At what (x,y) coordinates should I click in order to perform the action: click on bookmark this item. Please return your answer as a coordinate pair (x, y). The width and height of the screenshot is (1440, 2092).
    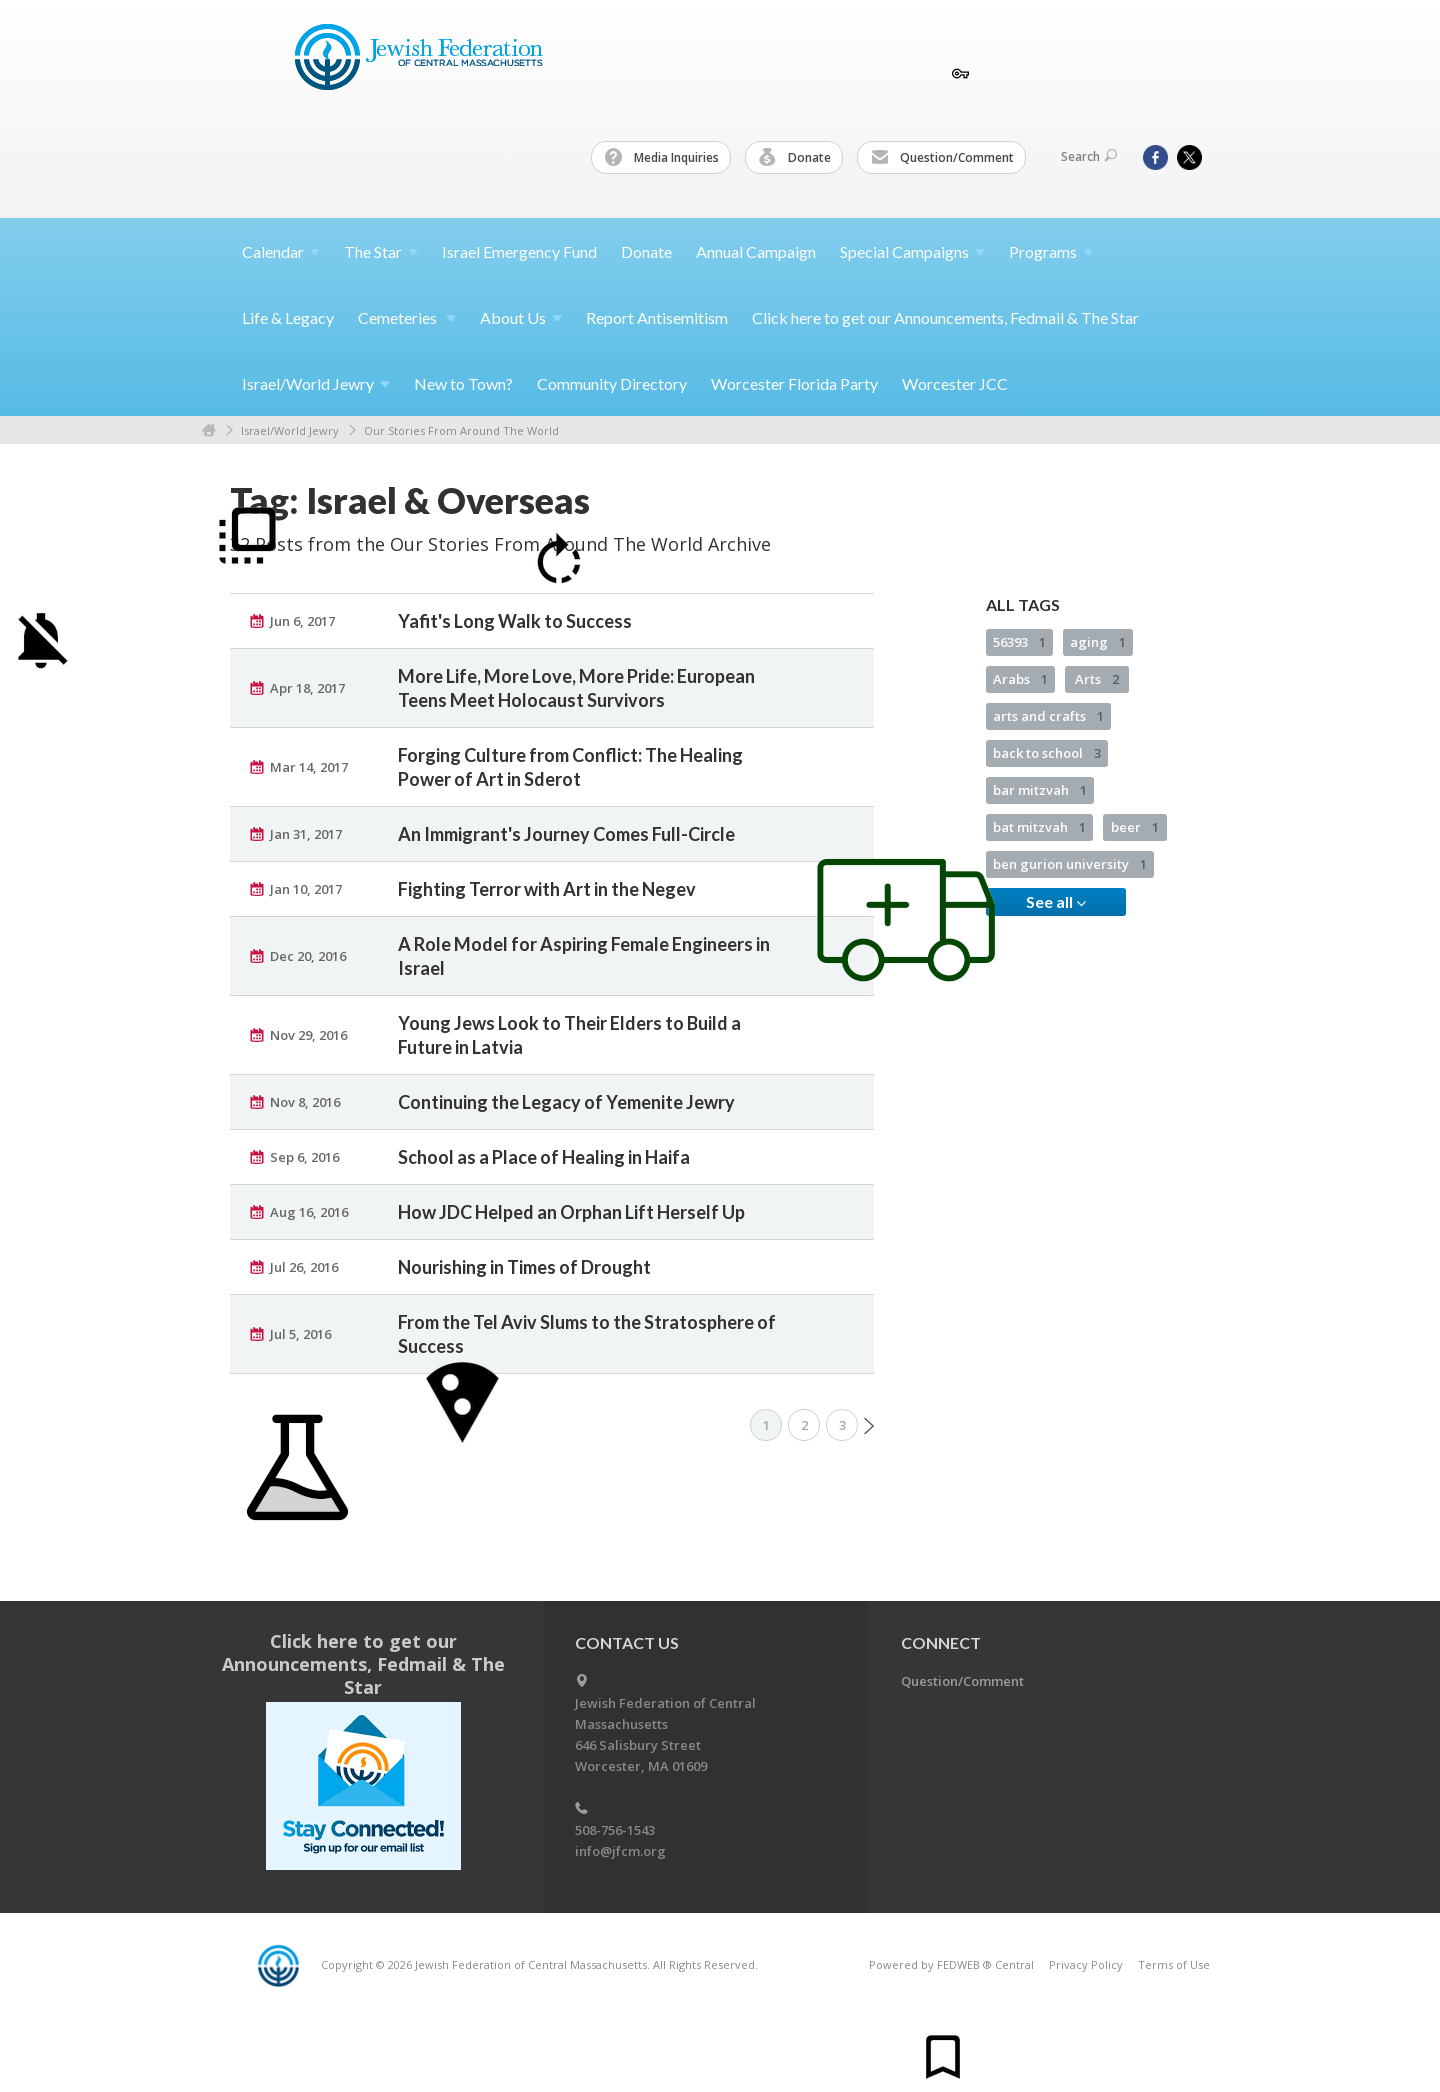
    Looking at the image, I should click on (943, 2057).